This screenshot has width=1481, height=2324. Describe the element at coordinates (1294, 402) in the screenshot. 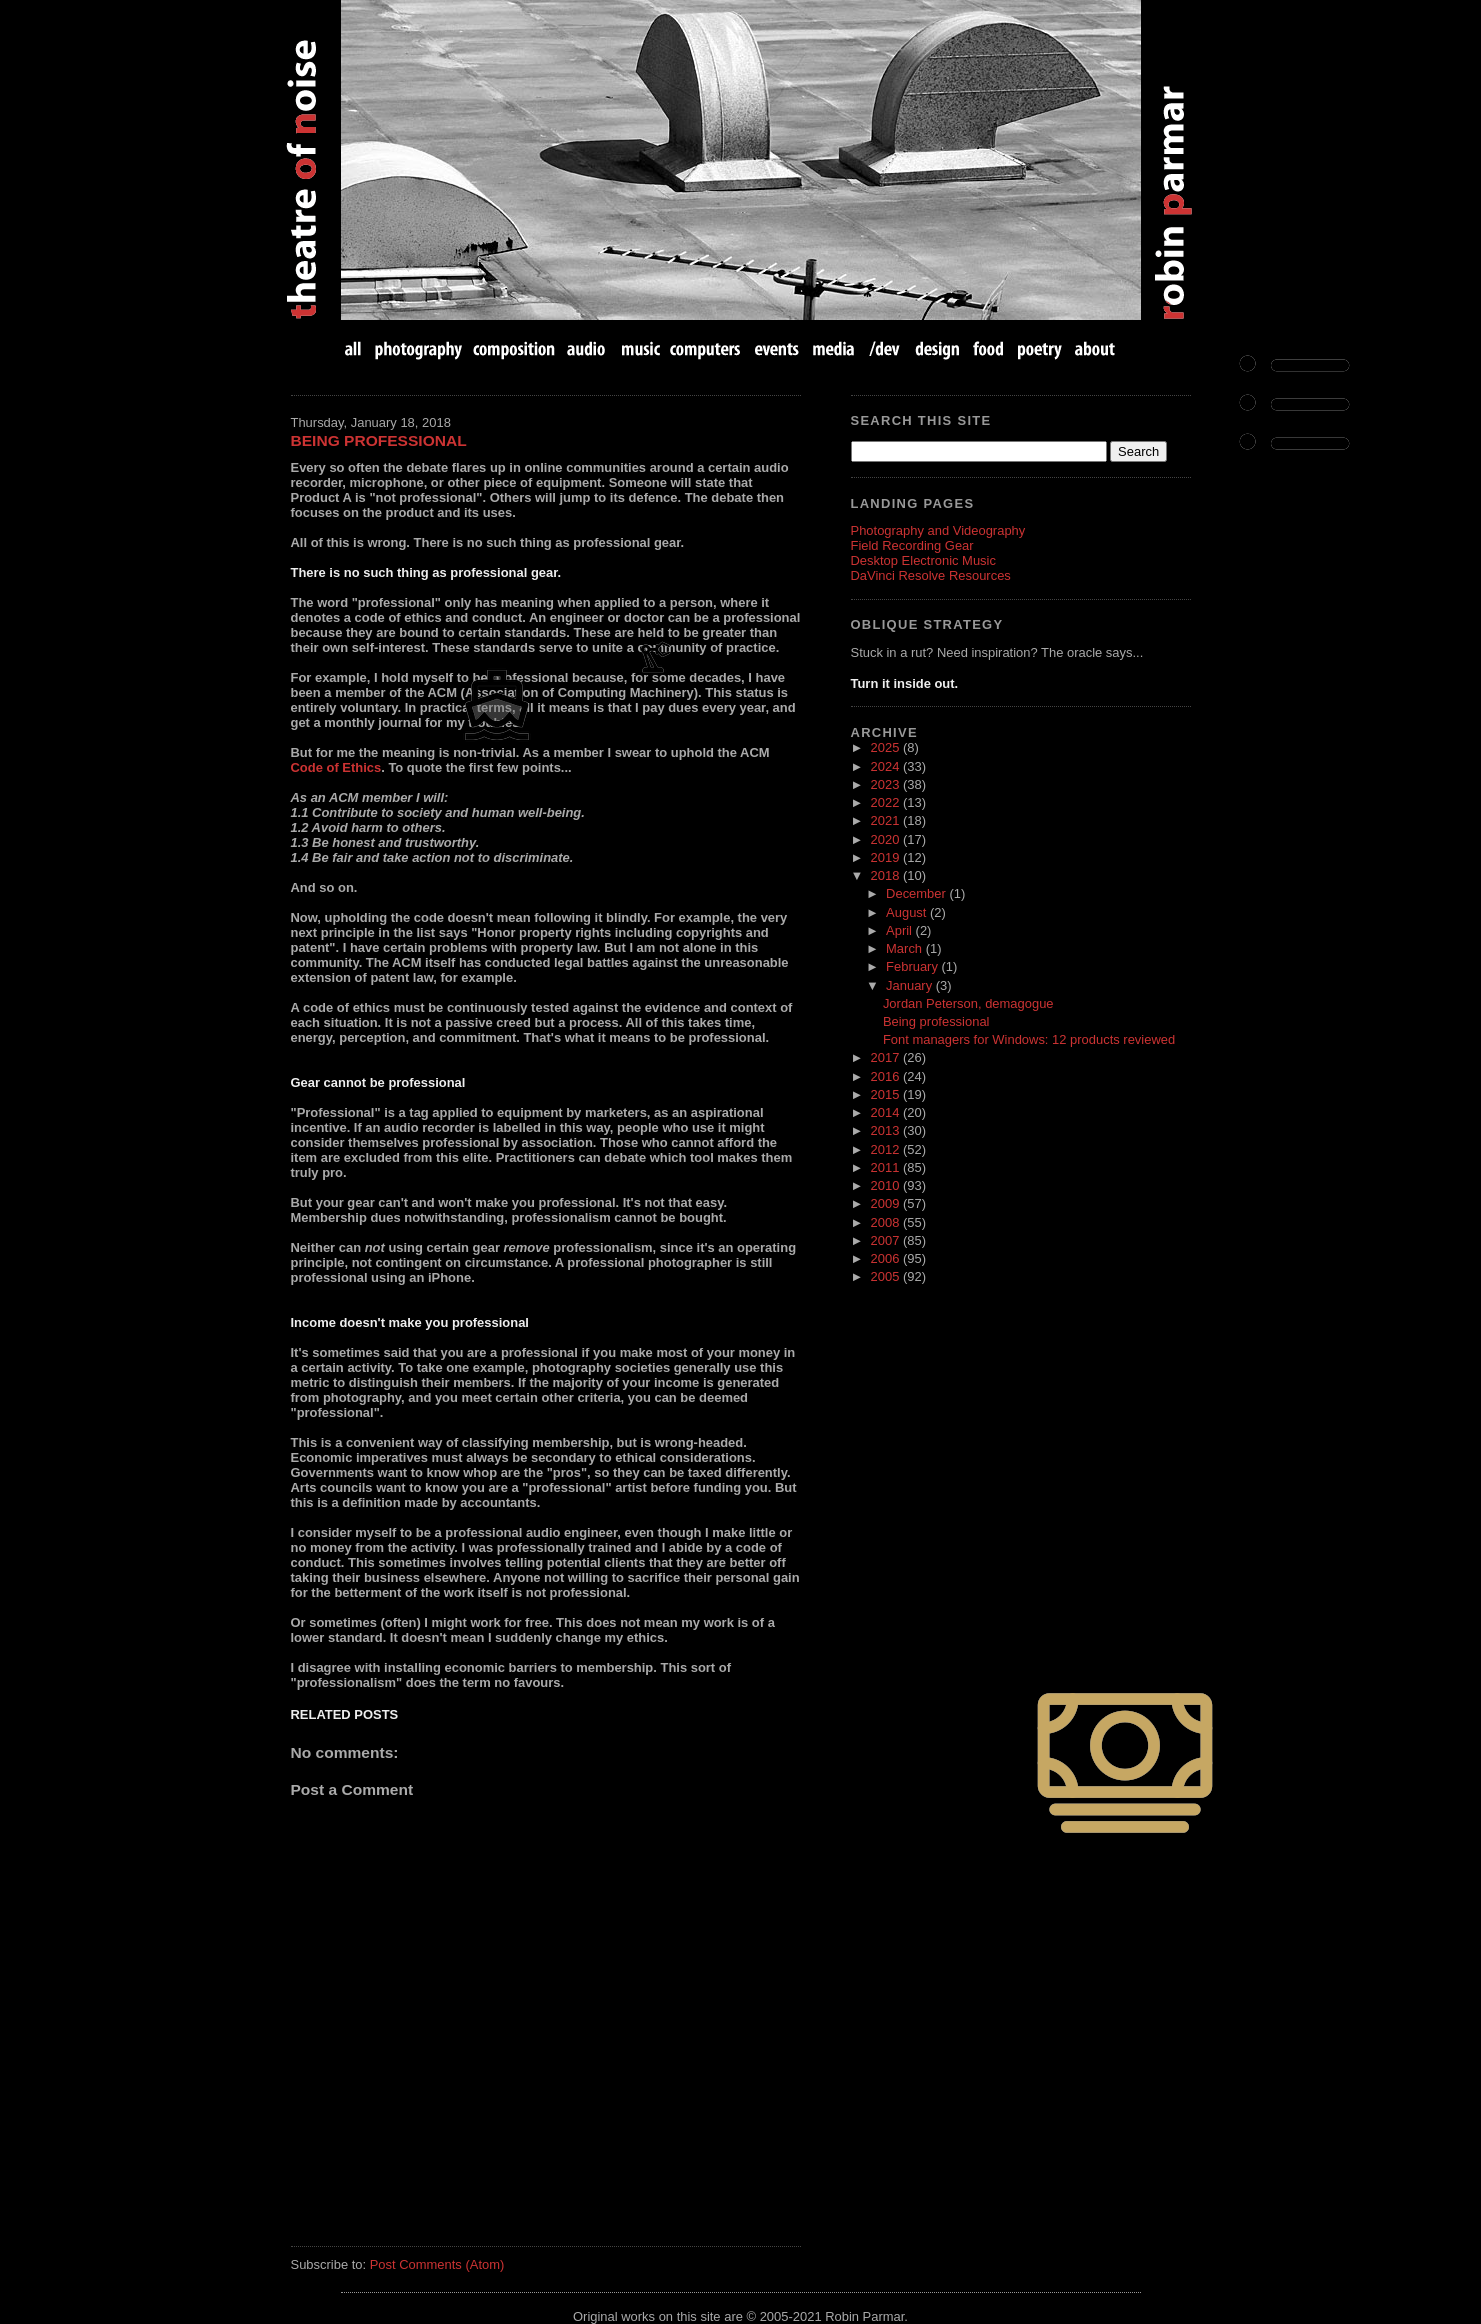

I see `view items as a bulleted list` at that location.